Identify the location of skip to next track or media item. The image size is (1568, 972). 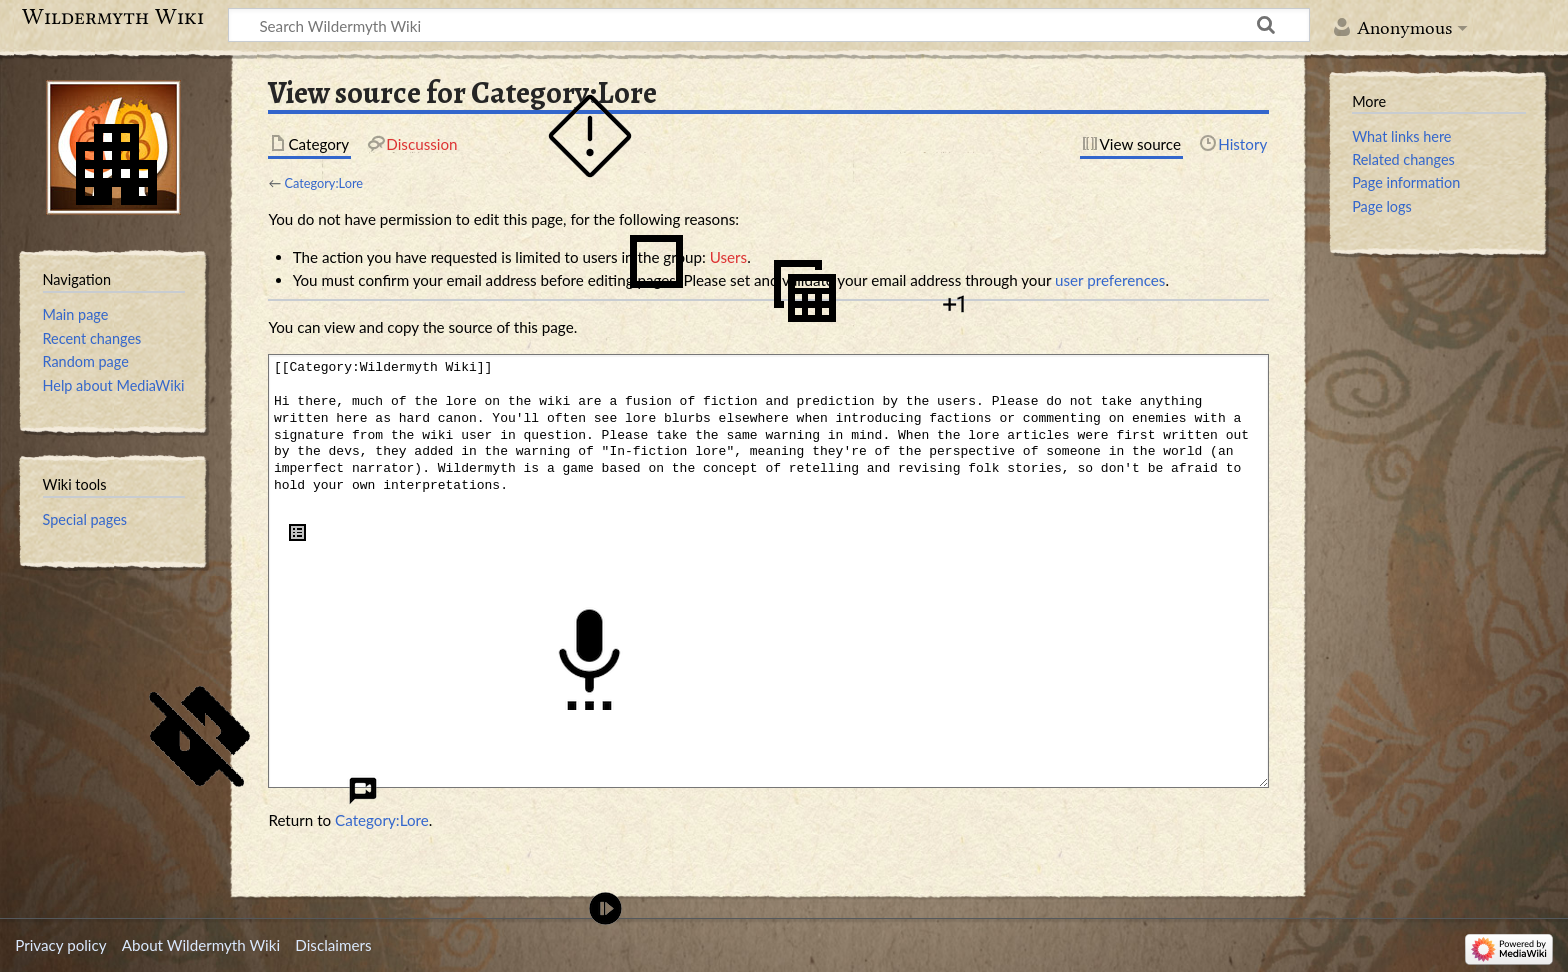
(605, 908).